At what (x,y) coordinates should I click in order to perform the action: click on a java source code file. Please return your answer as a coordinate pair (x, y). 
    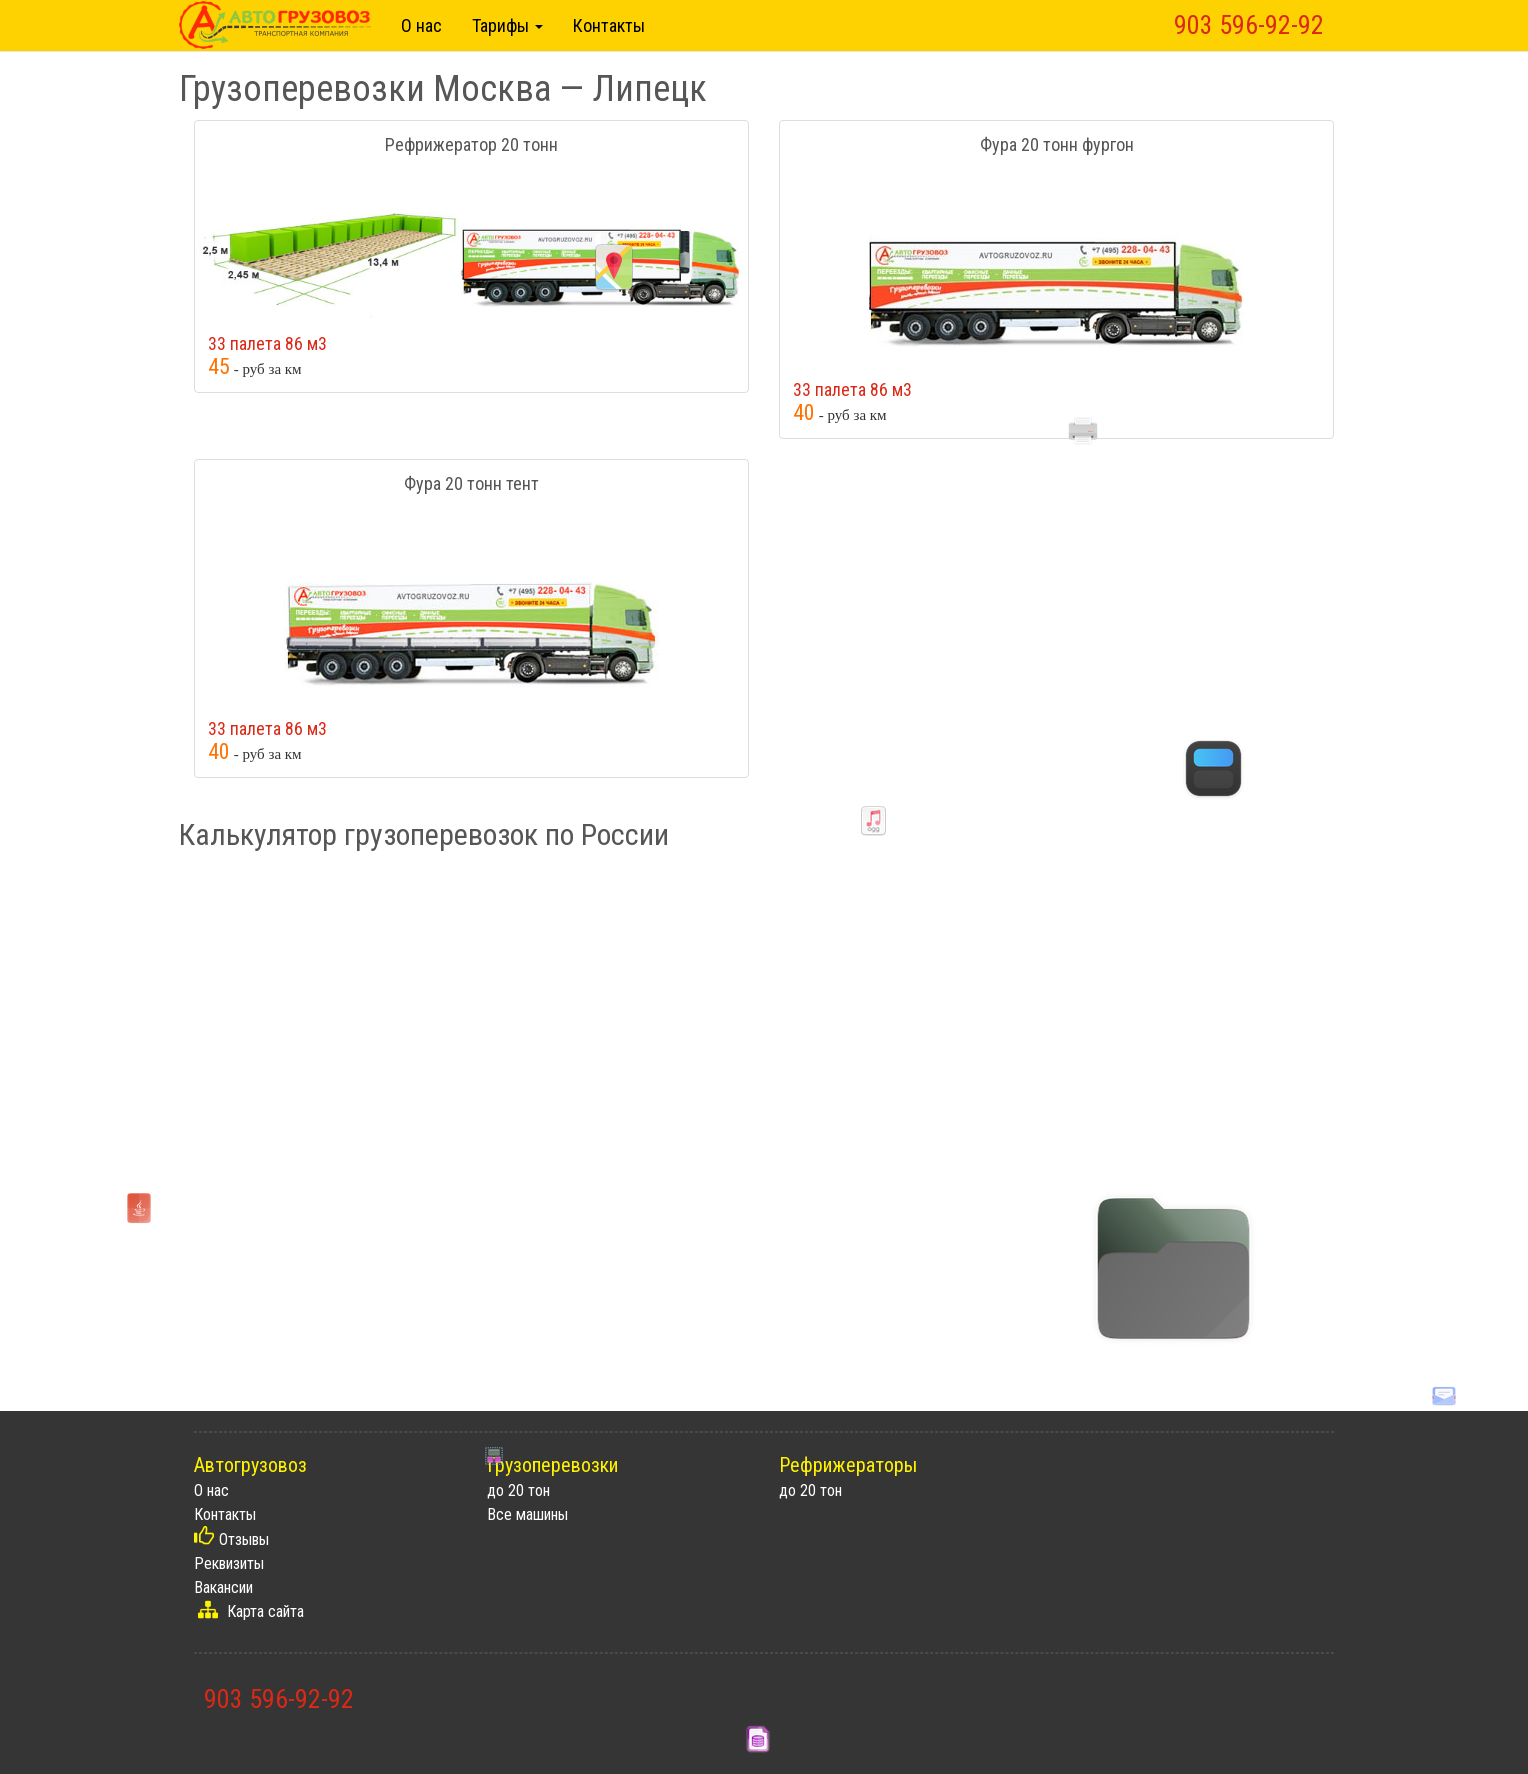
    Looking at the image, I should click on (139, 1208).